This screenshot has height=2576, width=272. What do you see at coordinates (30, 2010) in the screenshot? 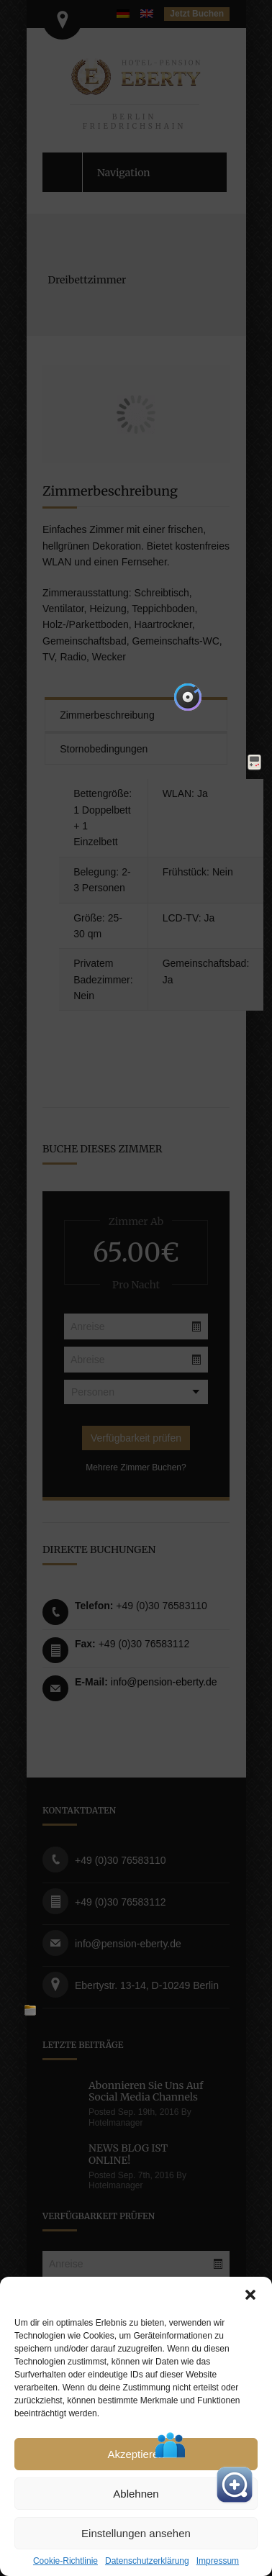
I see `drop files here to move them into this folder` at bounding box center [30, 2010].